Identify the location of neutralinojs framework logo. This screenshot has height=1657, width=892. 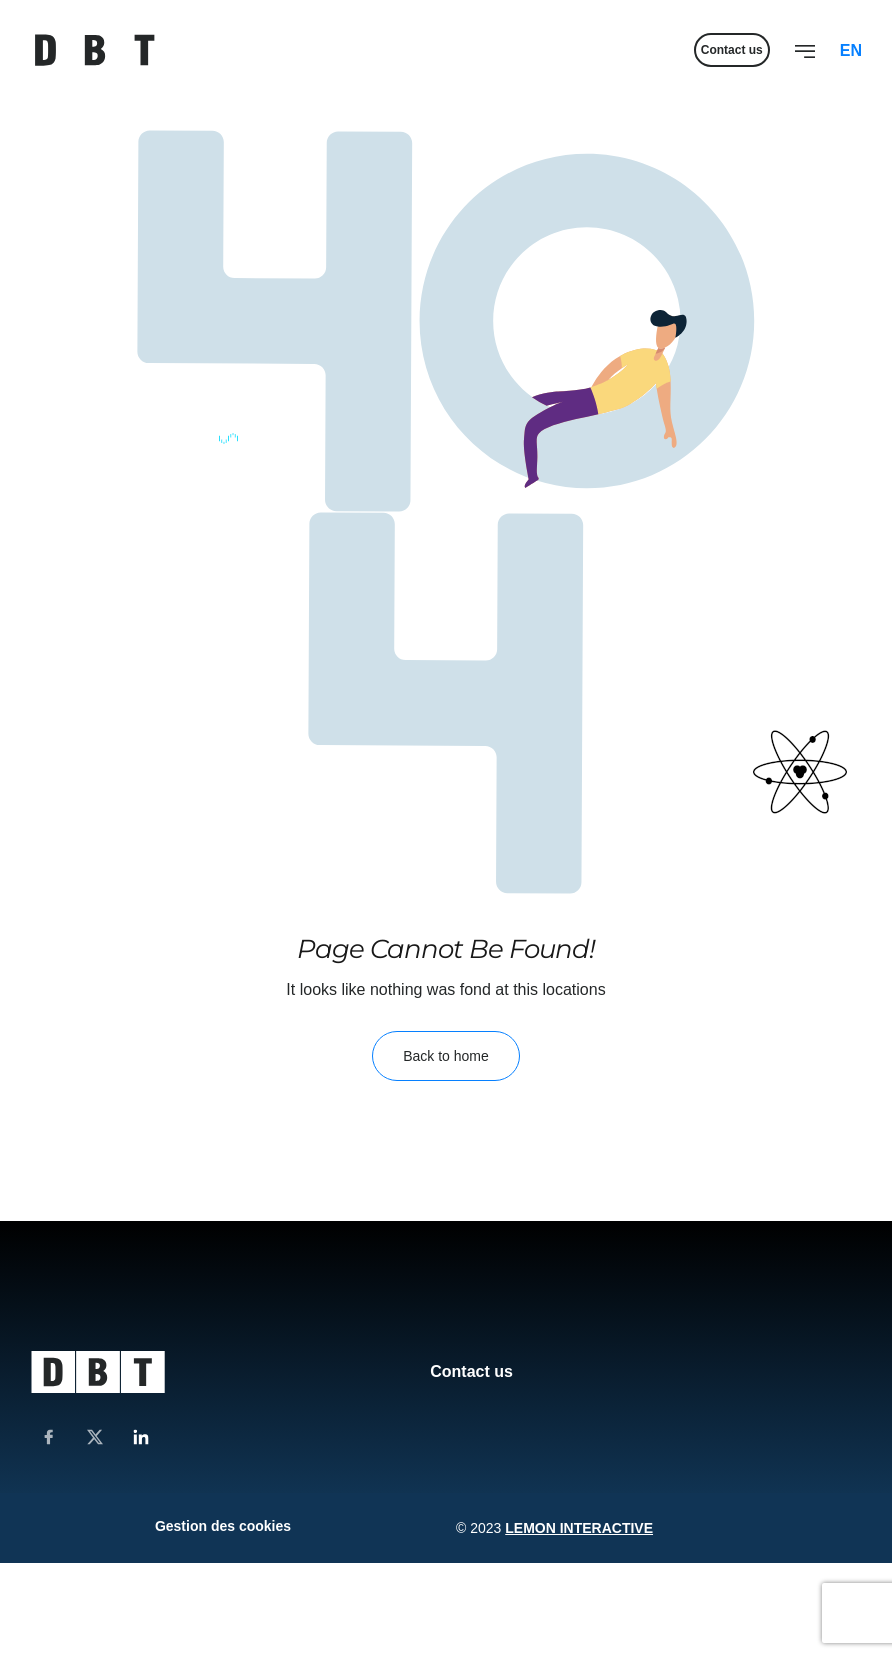
(800, 772).